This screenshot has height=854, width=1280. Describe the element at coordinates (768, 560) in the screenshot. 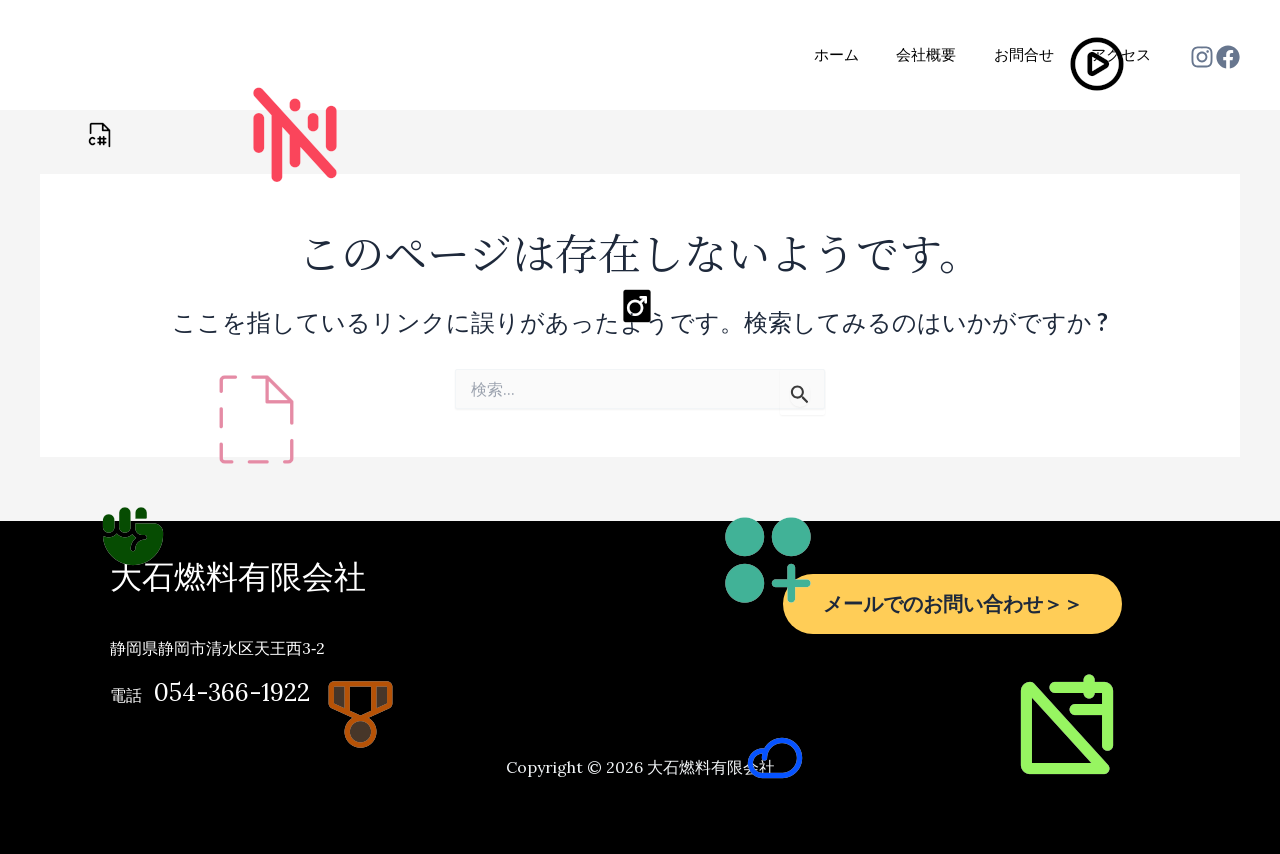

I see `add a new item to a group or collection` at that location.